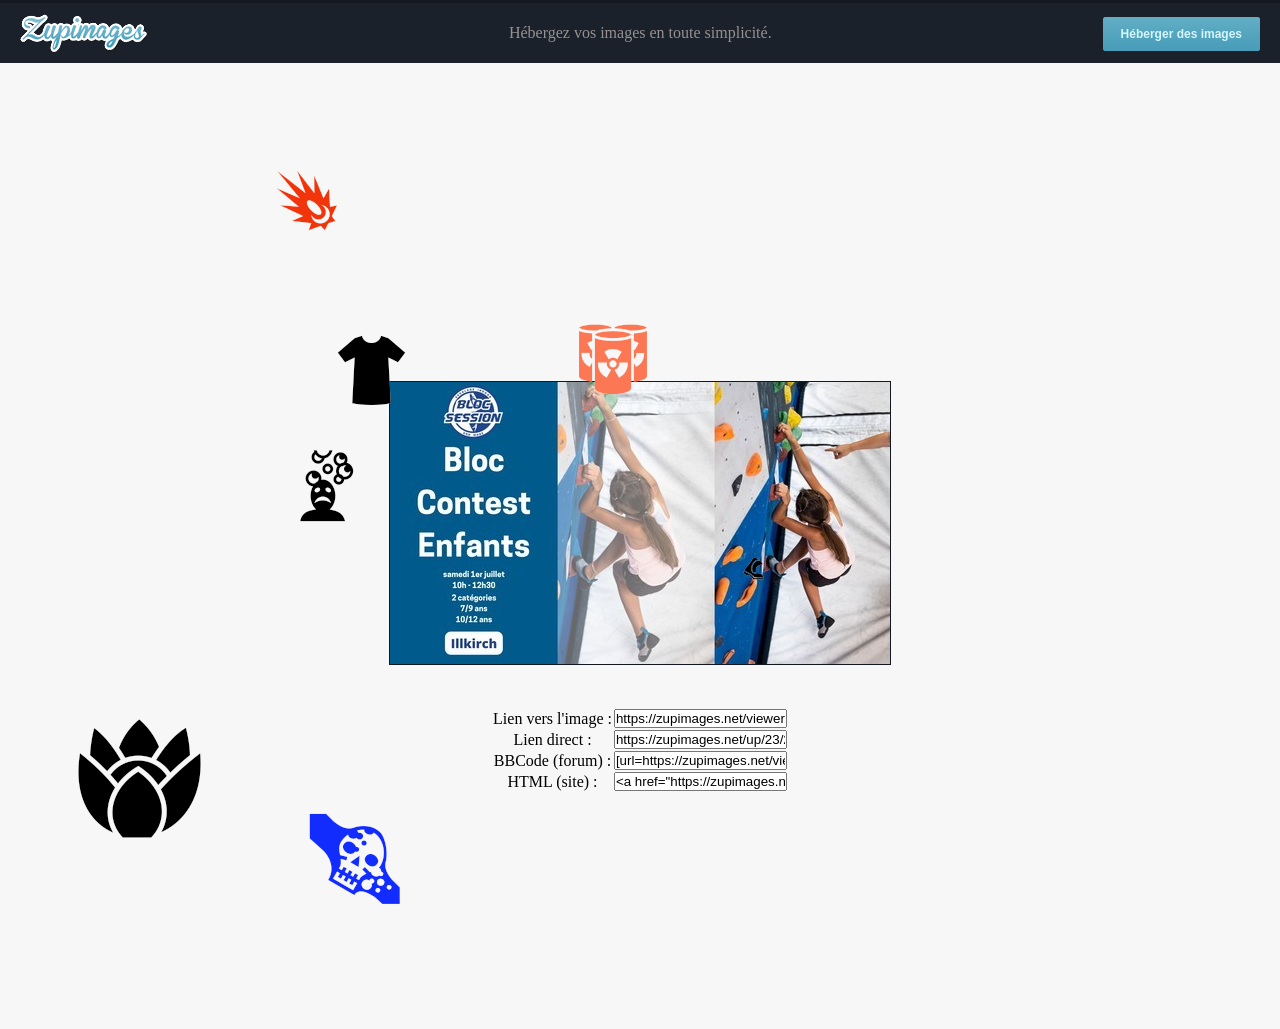 This screenshot has width=1280, height=1029. What do you see at coordinates (613, 359) in the screenshot?
I see `indicates hazardous or radioactive materials in a game context` at bounding box center [613, 359].